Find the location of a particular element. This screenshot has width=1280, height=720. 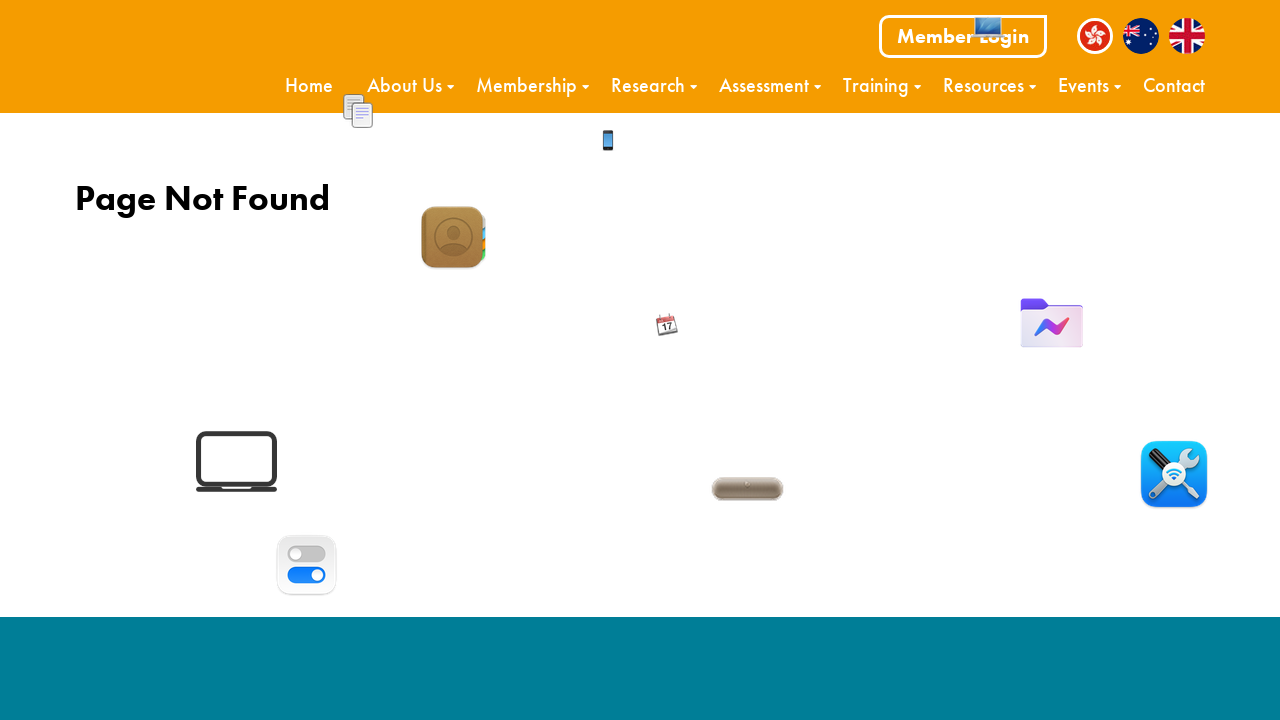

open control center to adjust system settings is located at coordinates (306, 564).